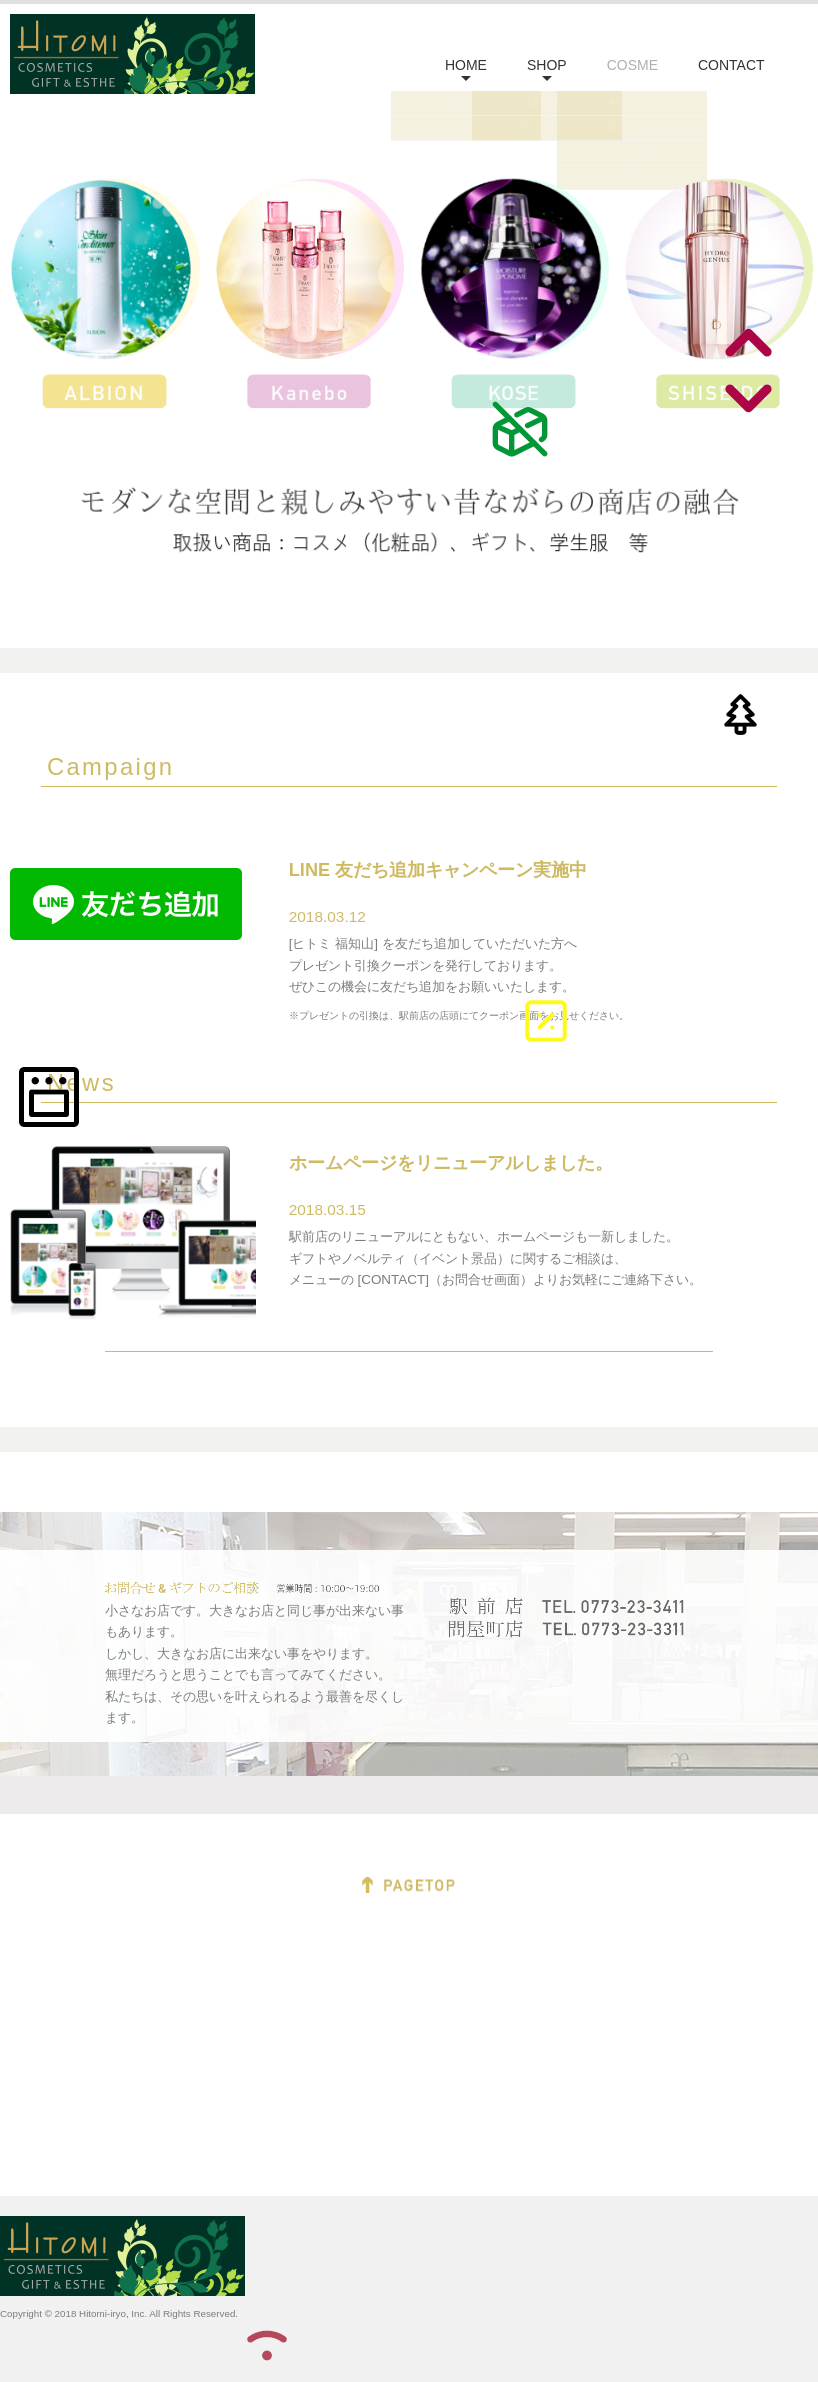  I want to click on view discount or percentage-based pricing, so click(546, 1021).